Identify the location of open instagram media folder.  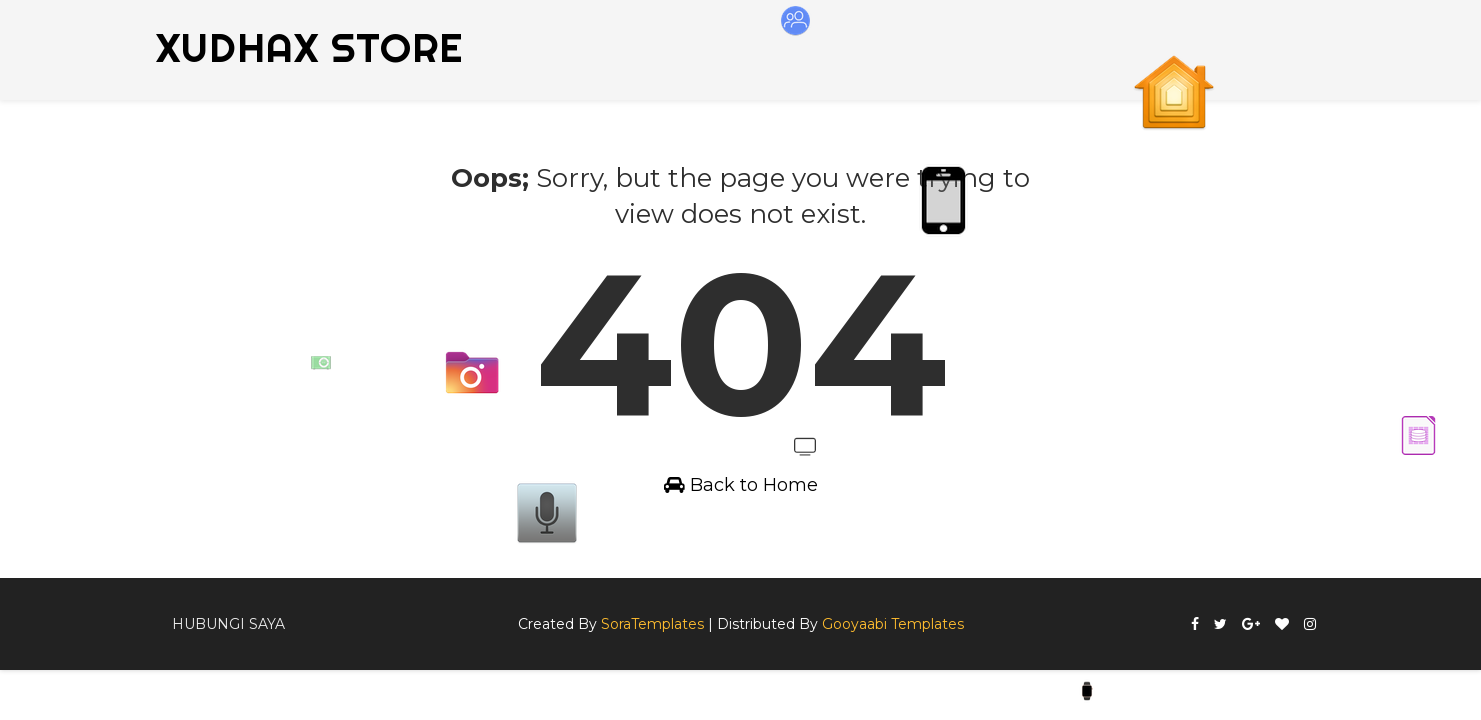
(472, 374).